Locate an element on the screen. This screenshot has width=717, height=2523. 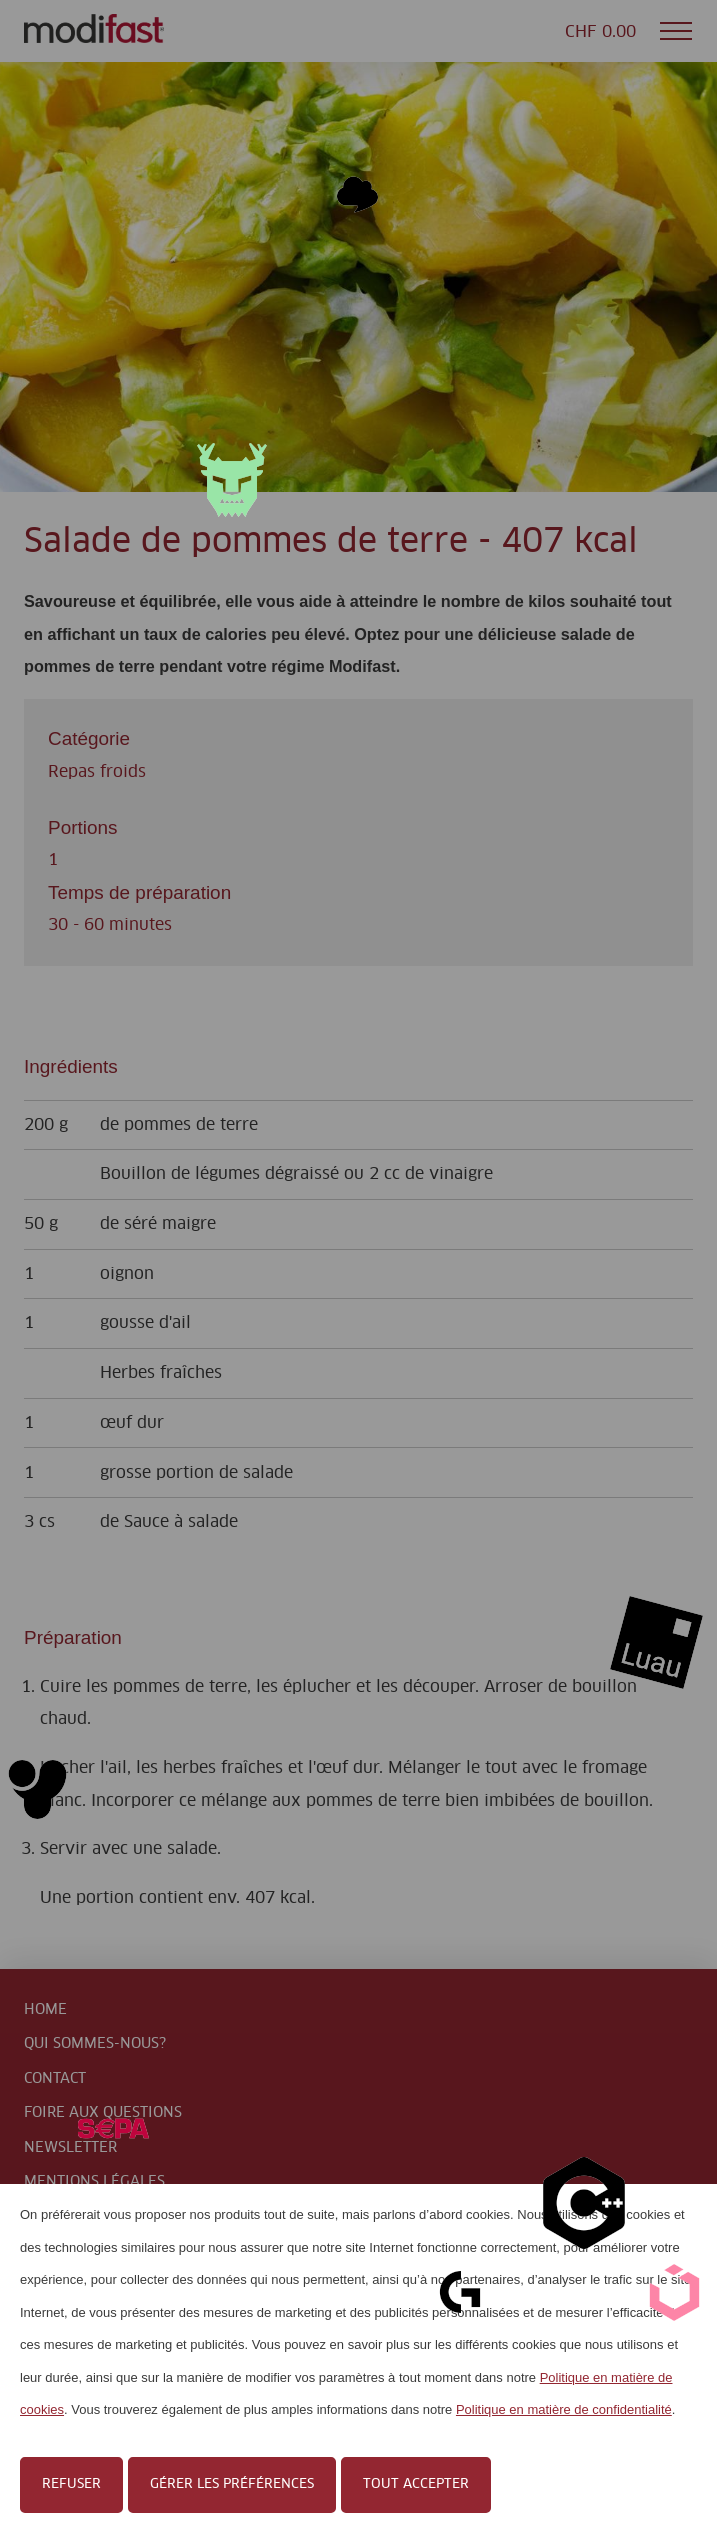
UIkit framework logo is located at coordinates (674, 2292).